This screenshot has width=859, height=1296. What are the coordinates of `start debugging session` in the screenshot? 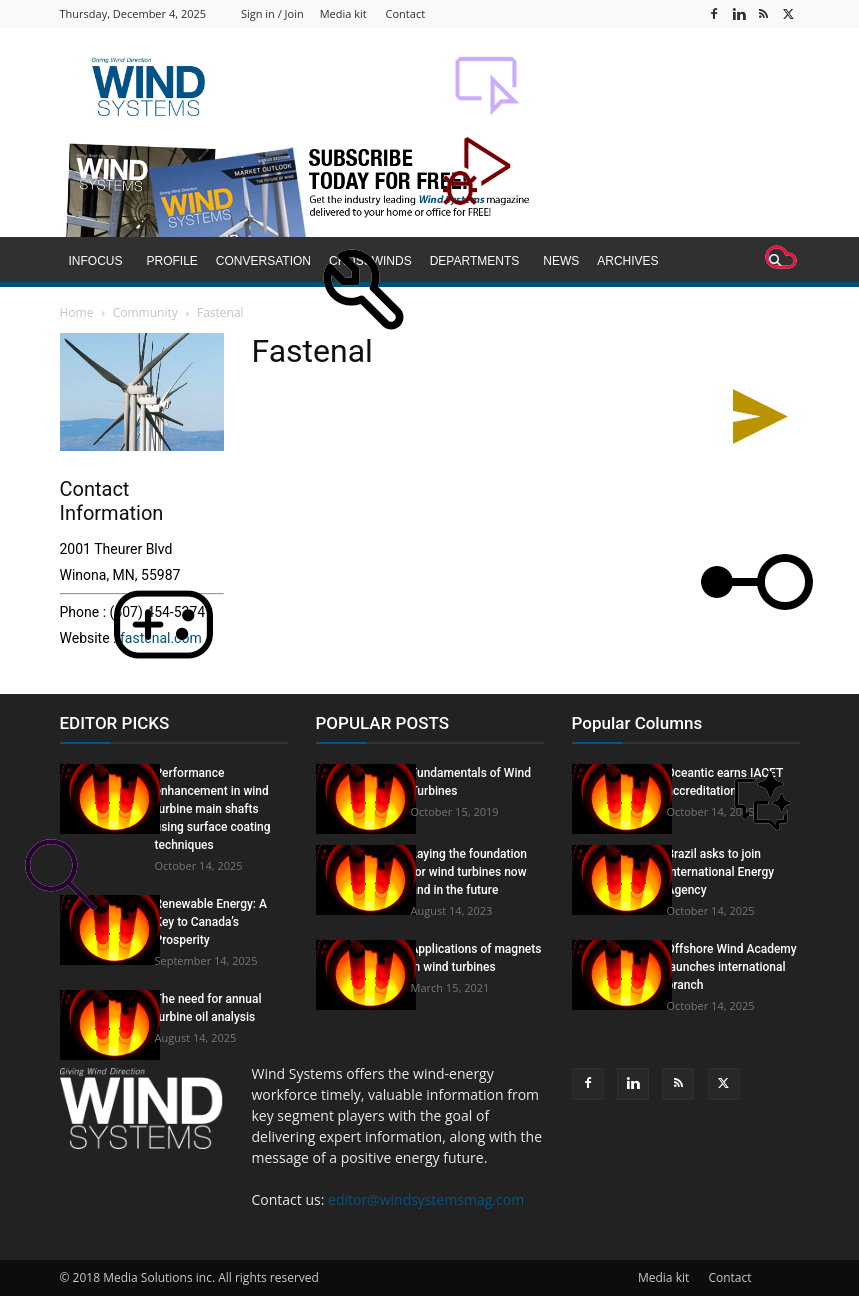 It's located at (477, 171).